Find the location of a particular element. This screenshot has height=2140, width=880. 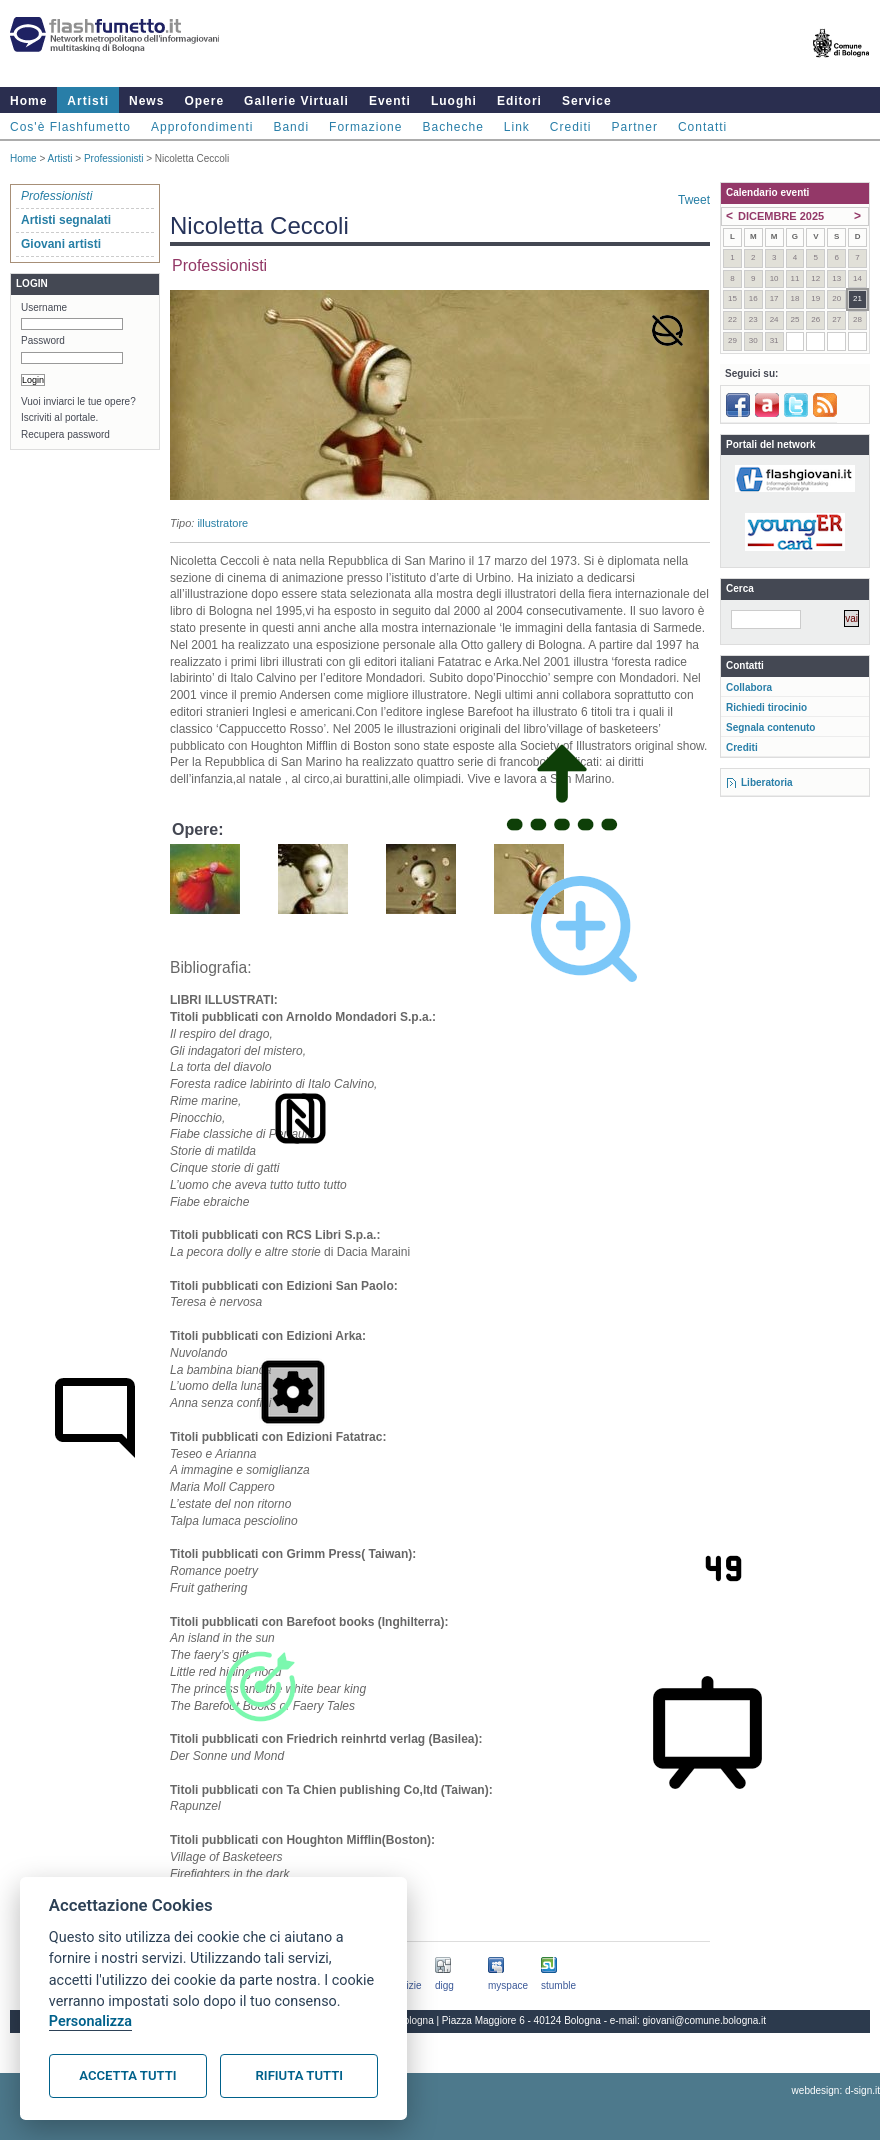

indicates item number 49 in a list or sequence is located at coordinates (723, 1568).